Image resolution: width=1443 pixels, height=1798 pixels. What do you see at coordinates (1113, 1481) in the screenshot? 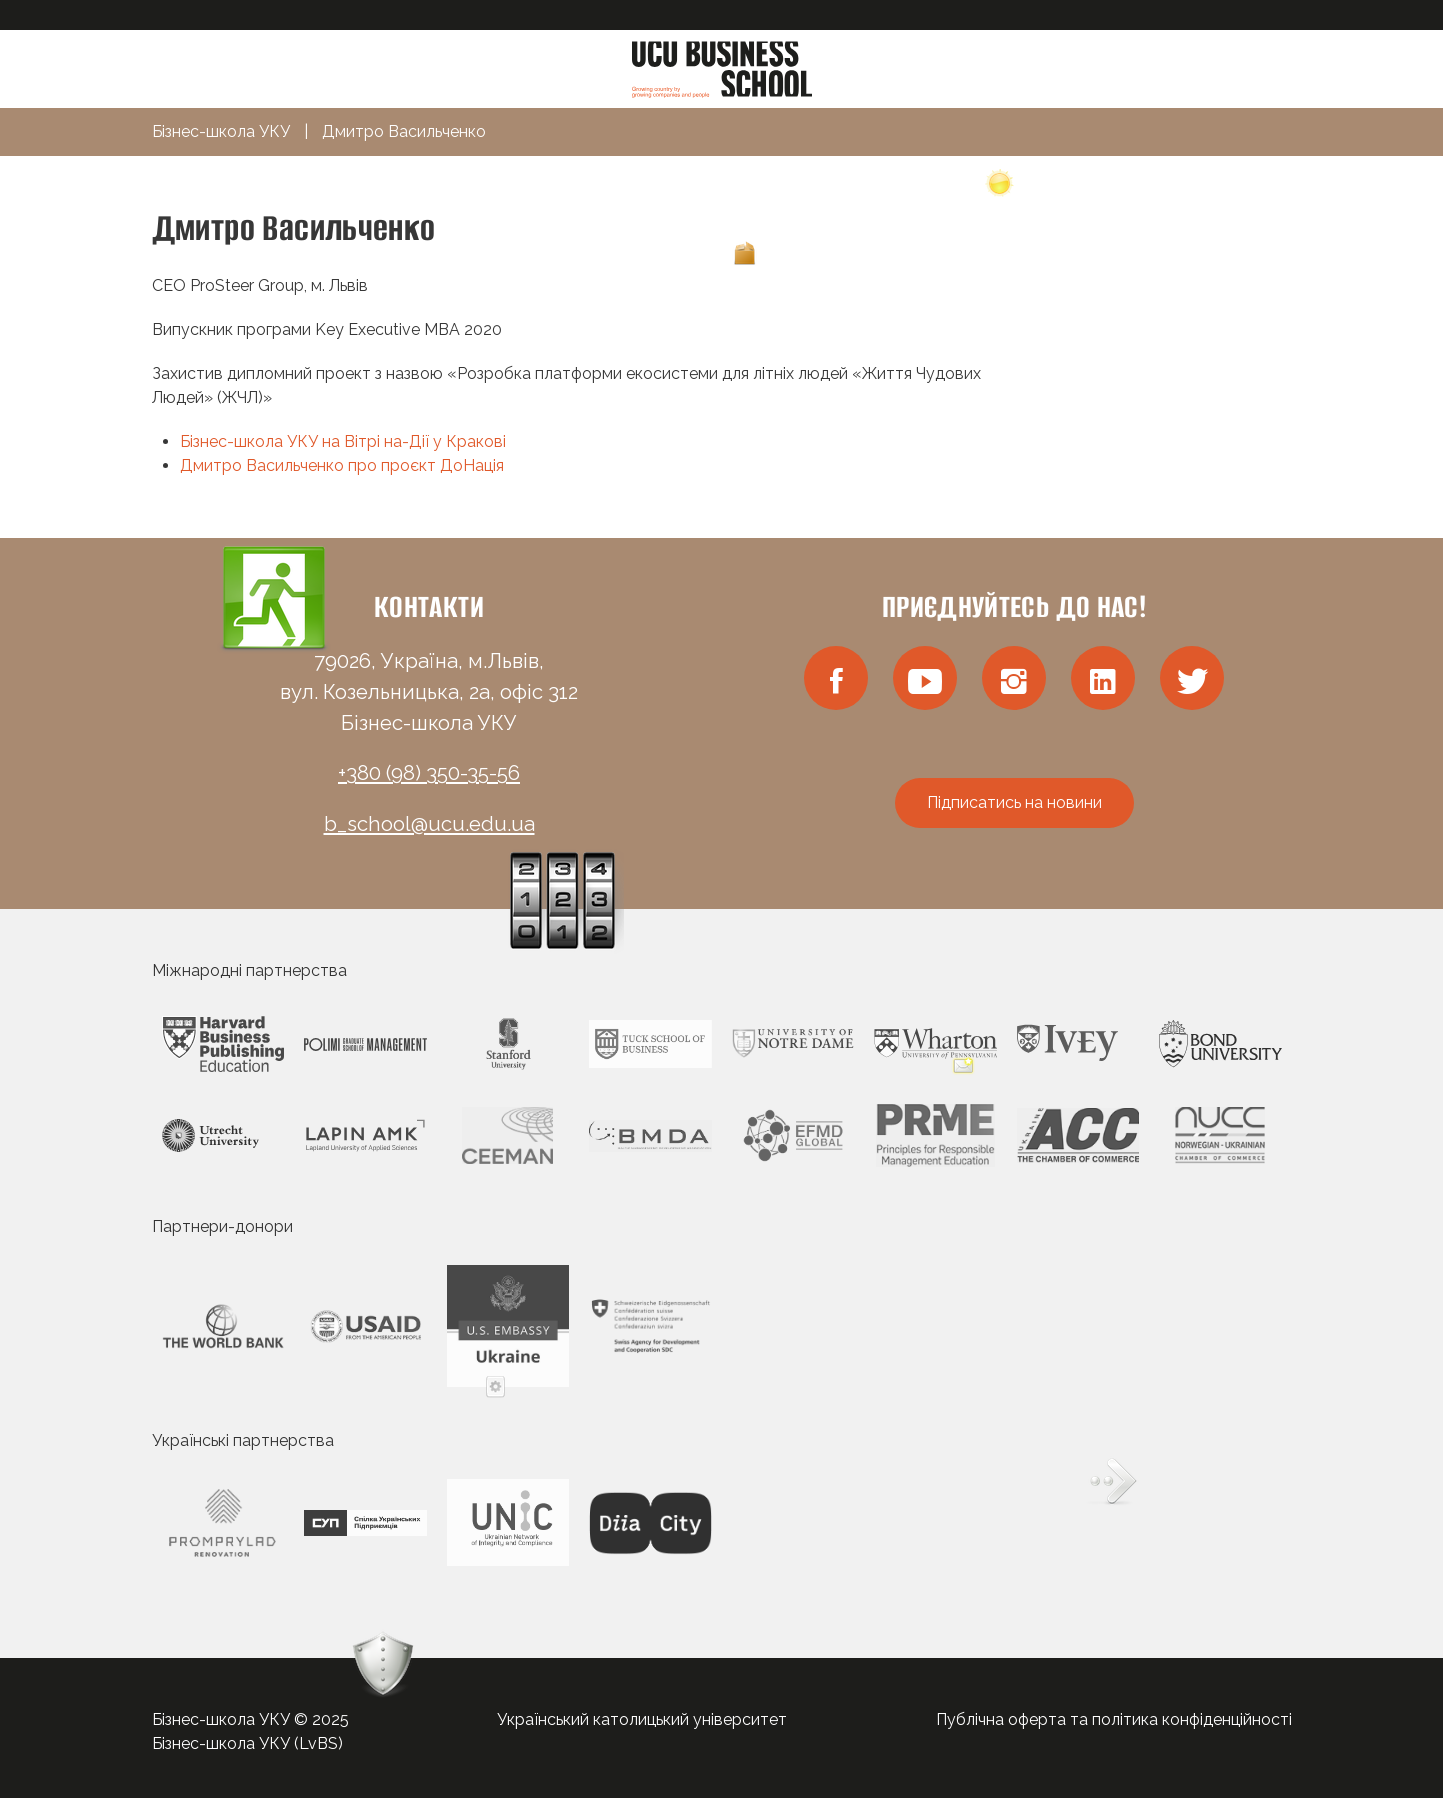
I see `go back to the previous screen or page` at bounding box center [1113, 1481].